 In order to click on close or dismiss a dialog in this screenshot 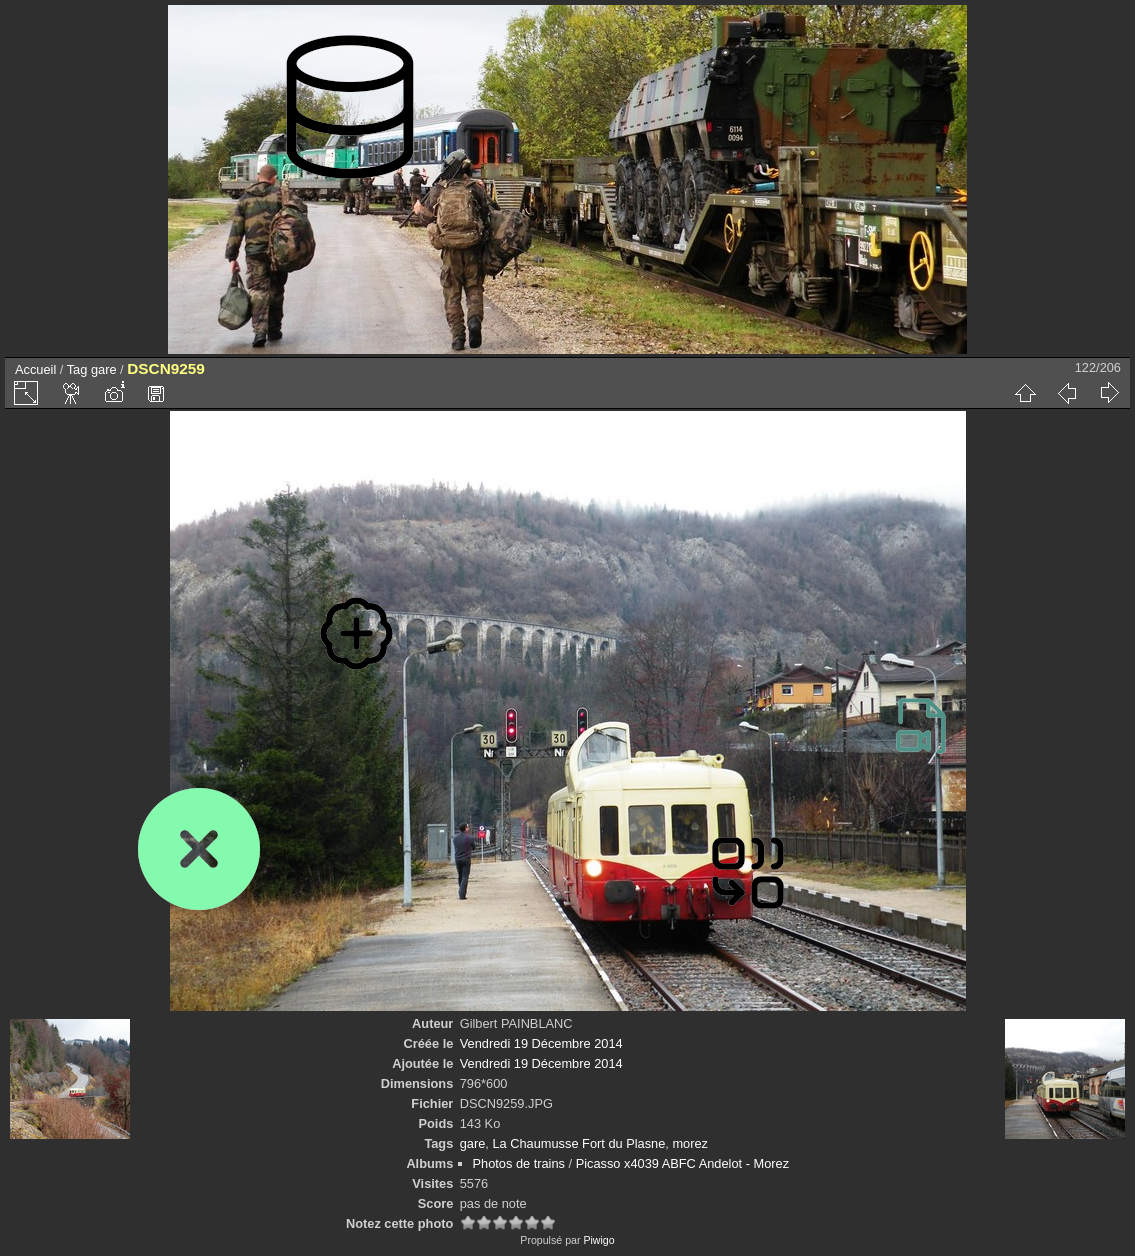, I will do `click(199, 849)`.